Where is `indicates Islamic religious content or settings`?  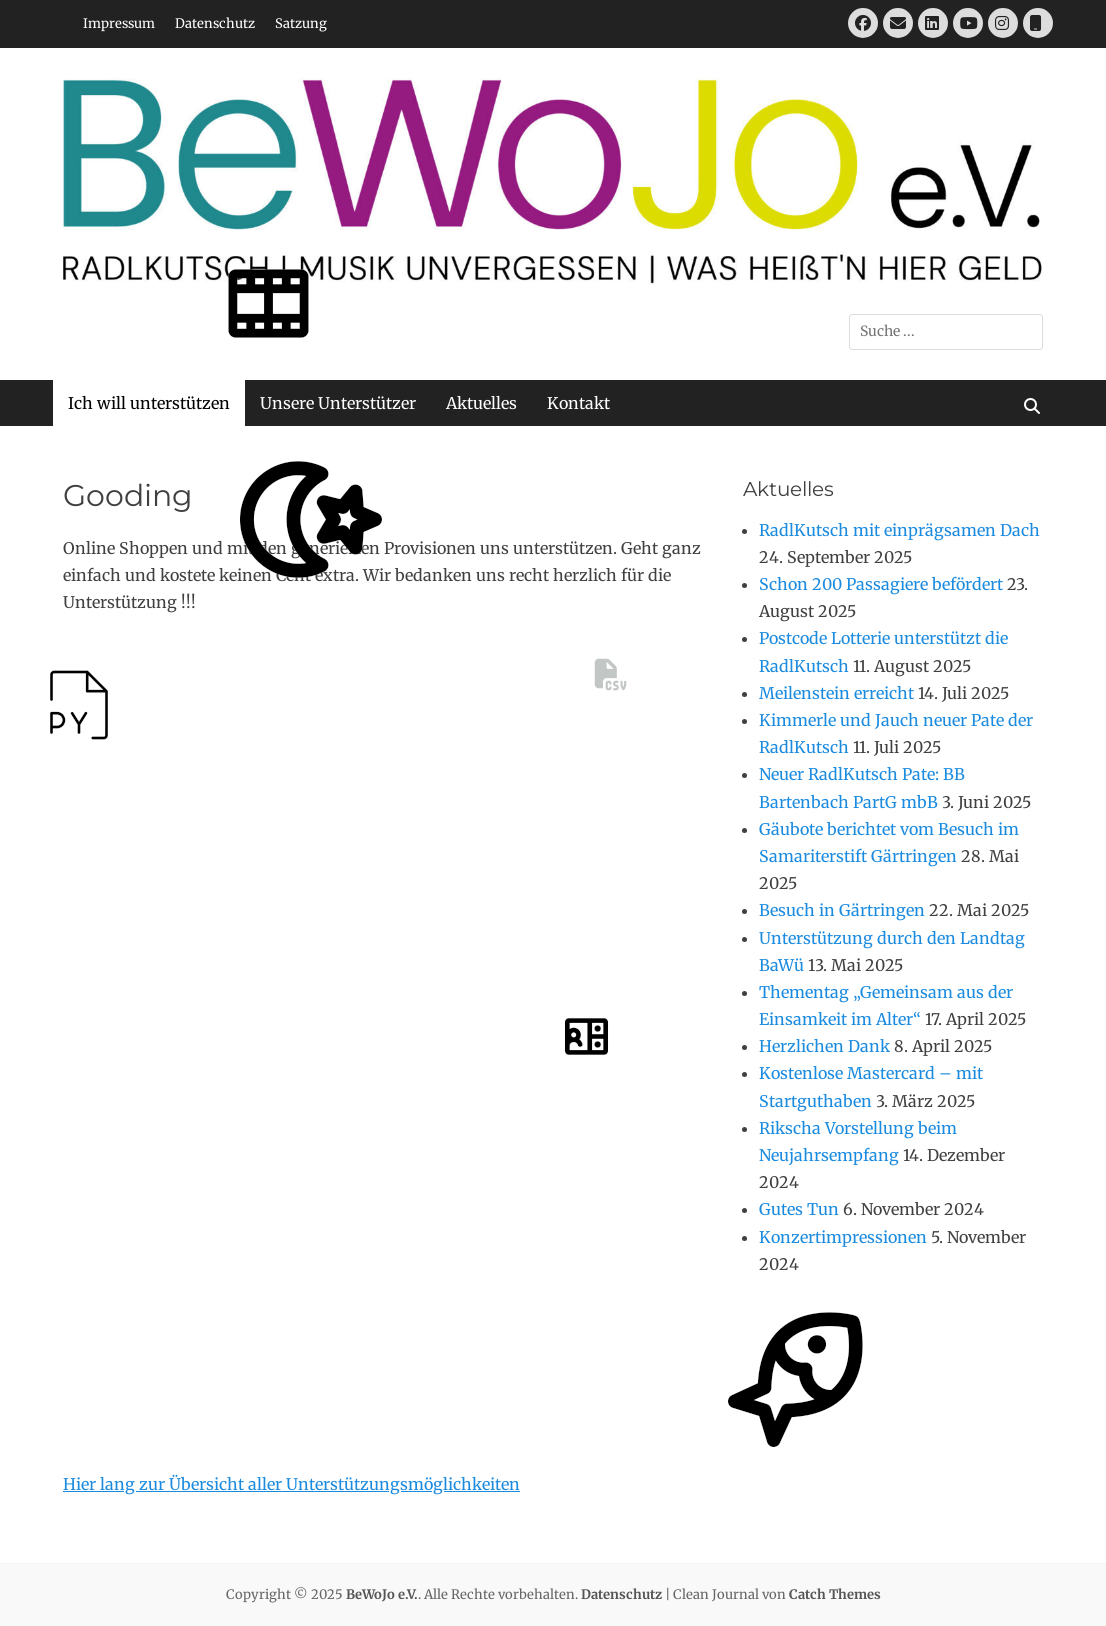
indicates Islamic religious content or settings is located at coordinates (307, 519).